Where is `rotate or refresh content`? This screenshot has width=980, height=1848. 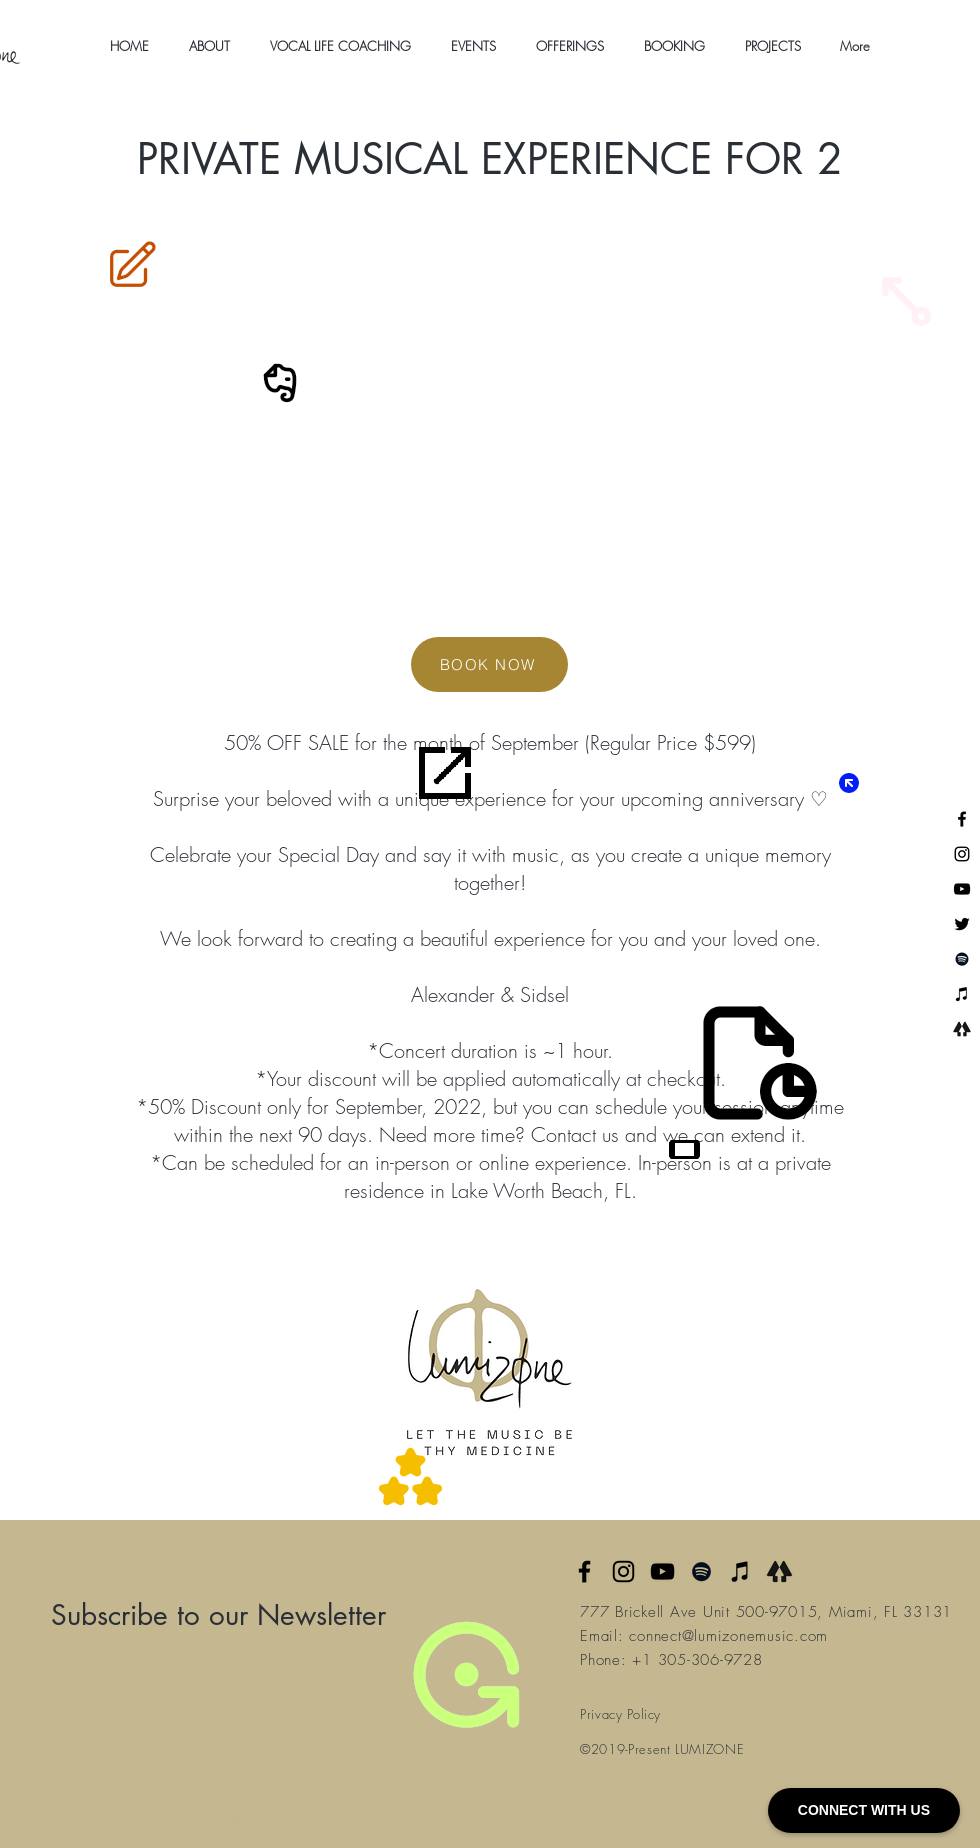
rotate or refresh content is located at coordinates (466, 1674).